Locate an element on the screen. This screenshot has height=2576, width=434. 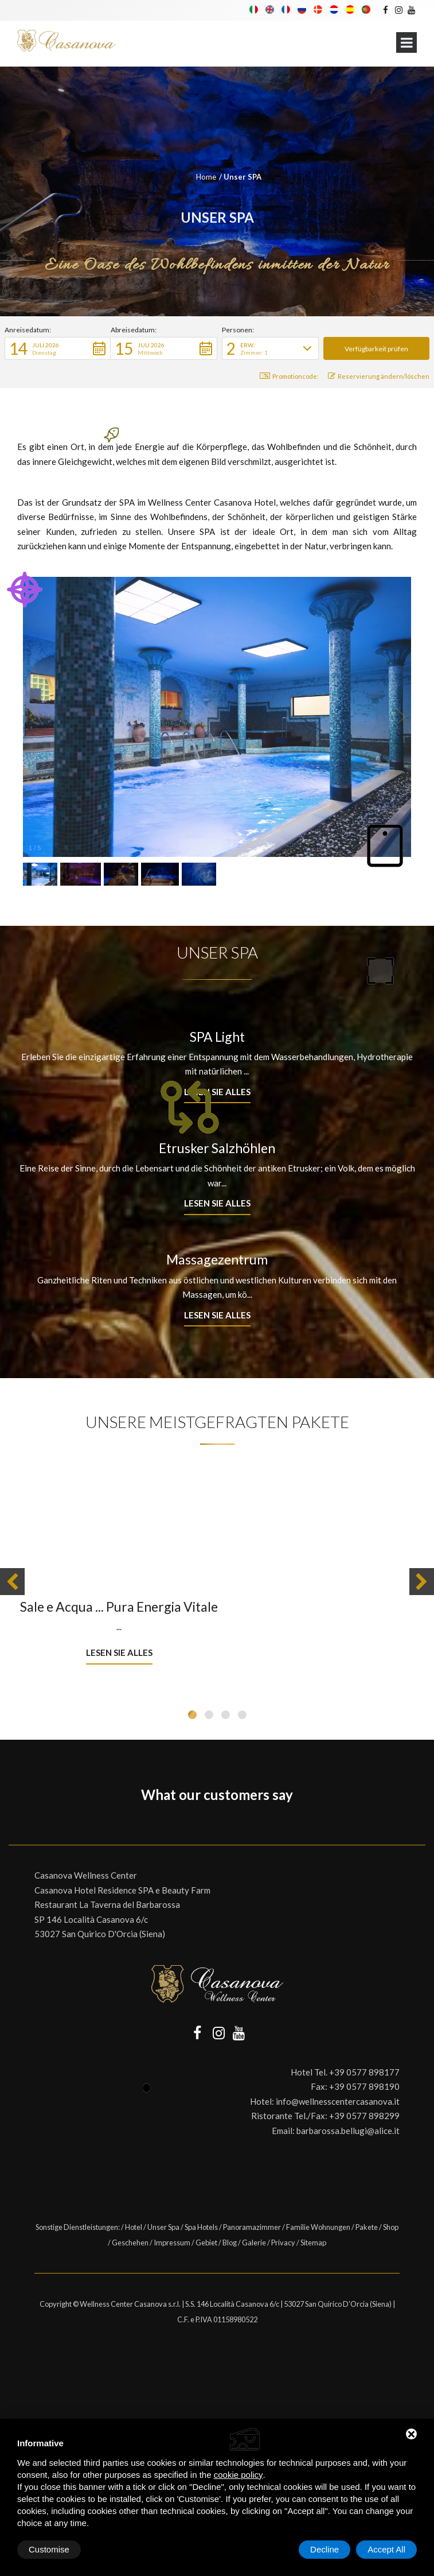
view compass or navigation orientation is located at coordinates (25, 589).